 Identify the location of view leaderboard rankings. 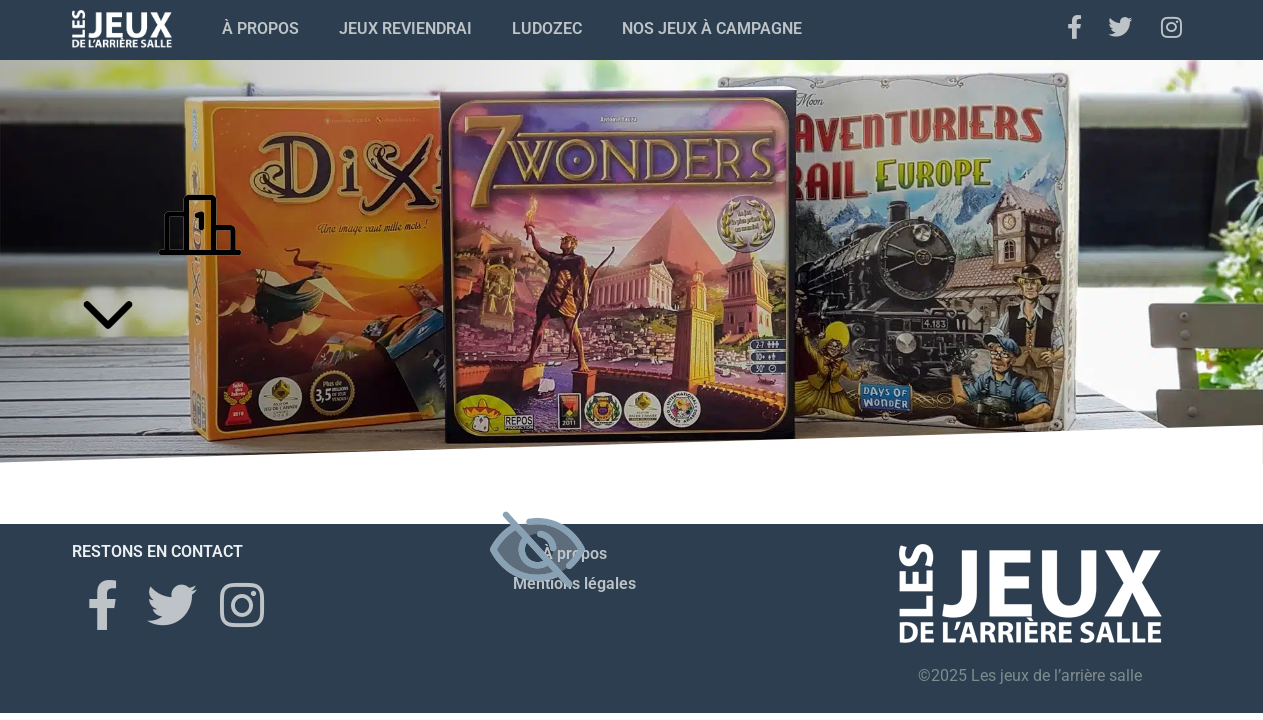
(200, 225).